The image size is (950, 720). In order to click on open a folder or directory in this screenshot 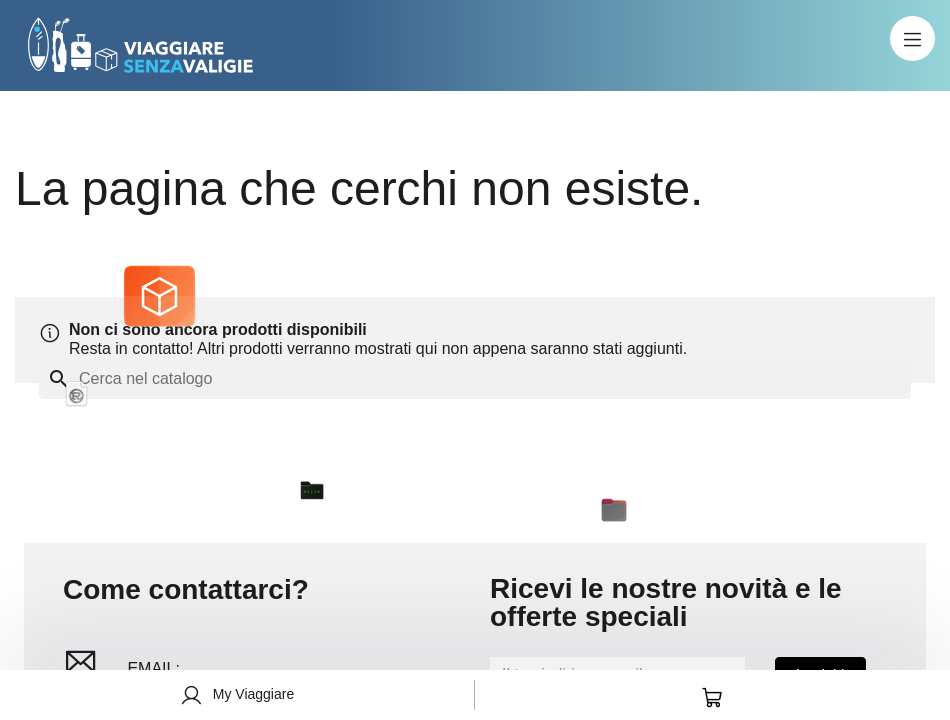, I will do `click(614, 510)`.